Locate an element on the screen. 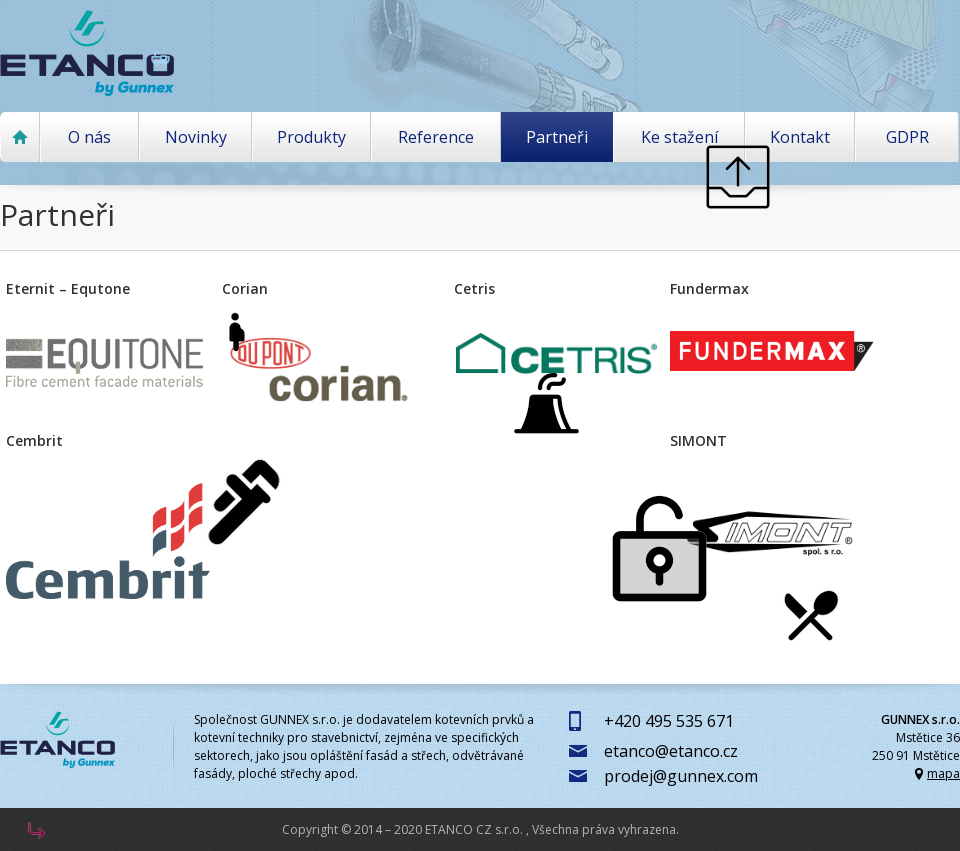  reply to a message or comment is located at coordinates (36, 830).